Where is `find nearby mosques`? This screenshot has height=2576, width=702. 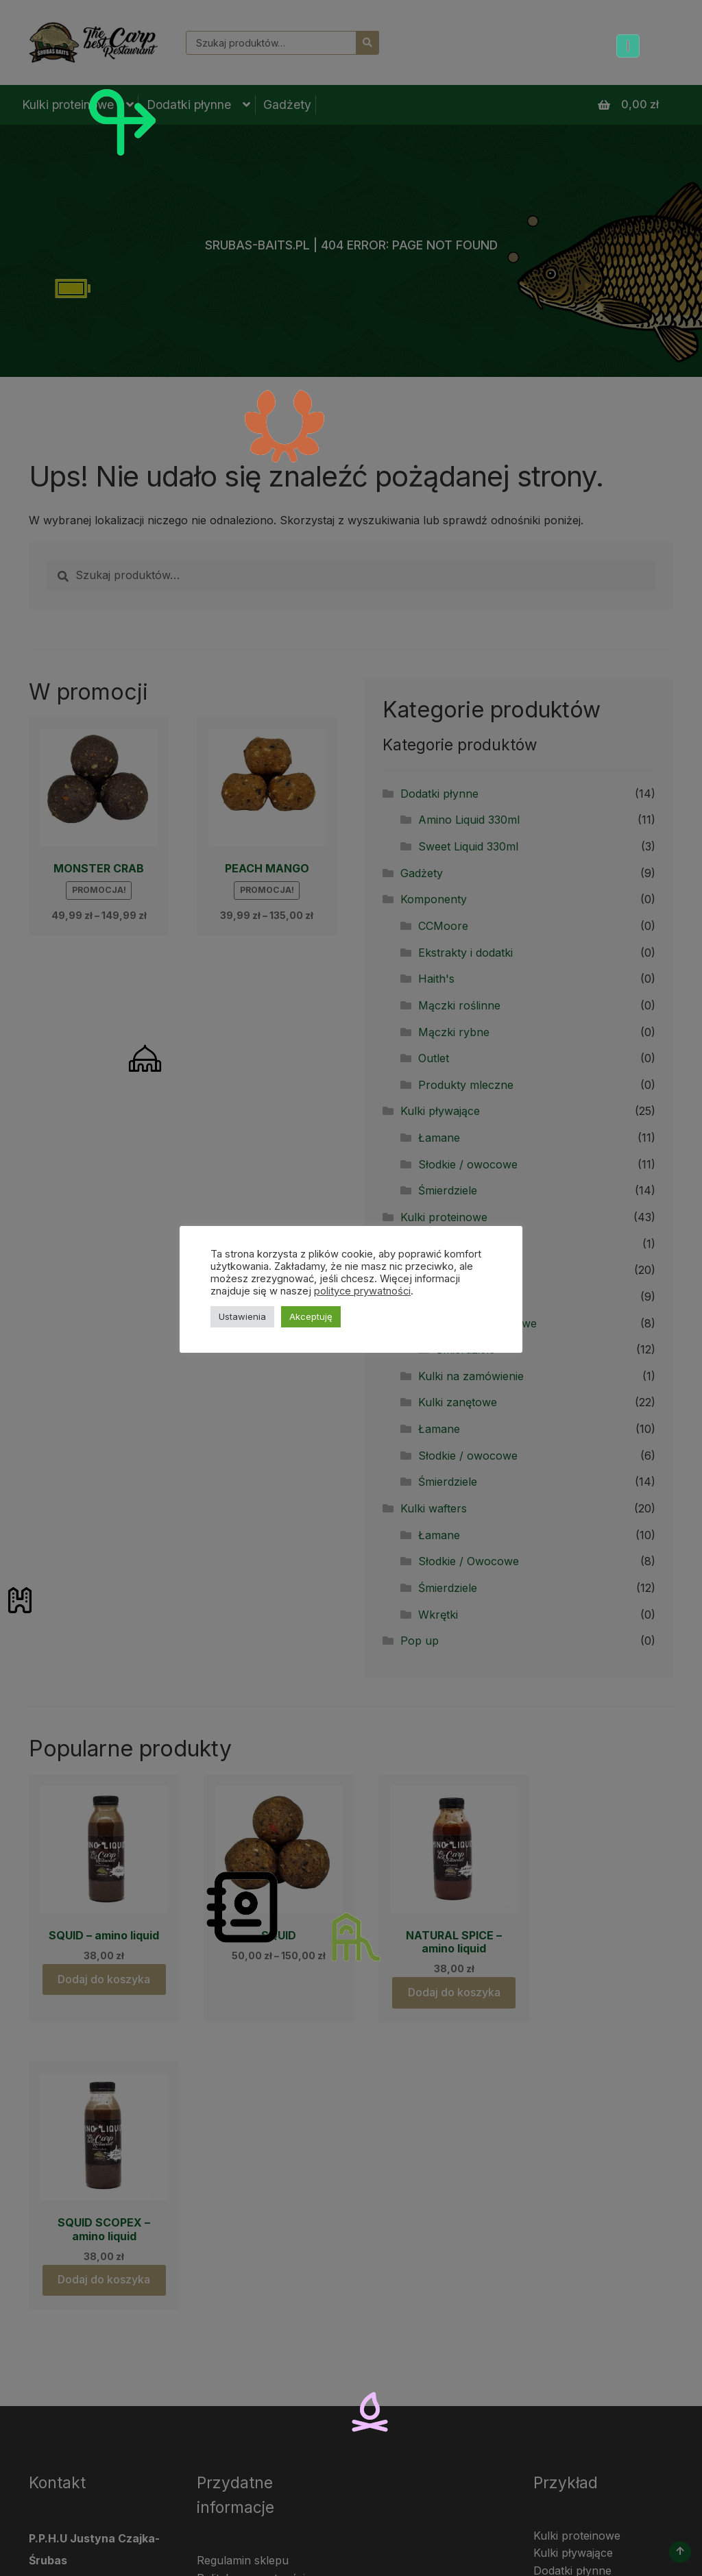 find nearby mosques is located at coordinates (145, 1059).